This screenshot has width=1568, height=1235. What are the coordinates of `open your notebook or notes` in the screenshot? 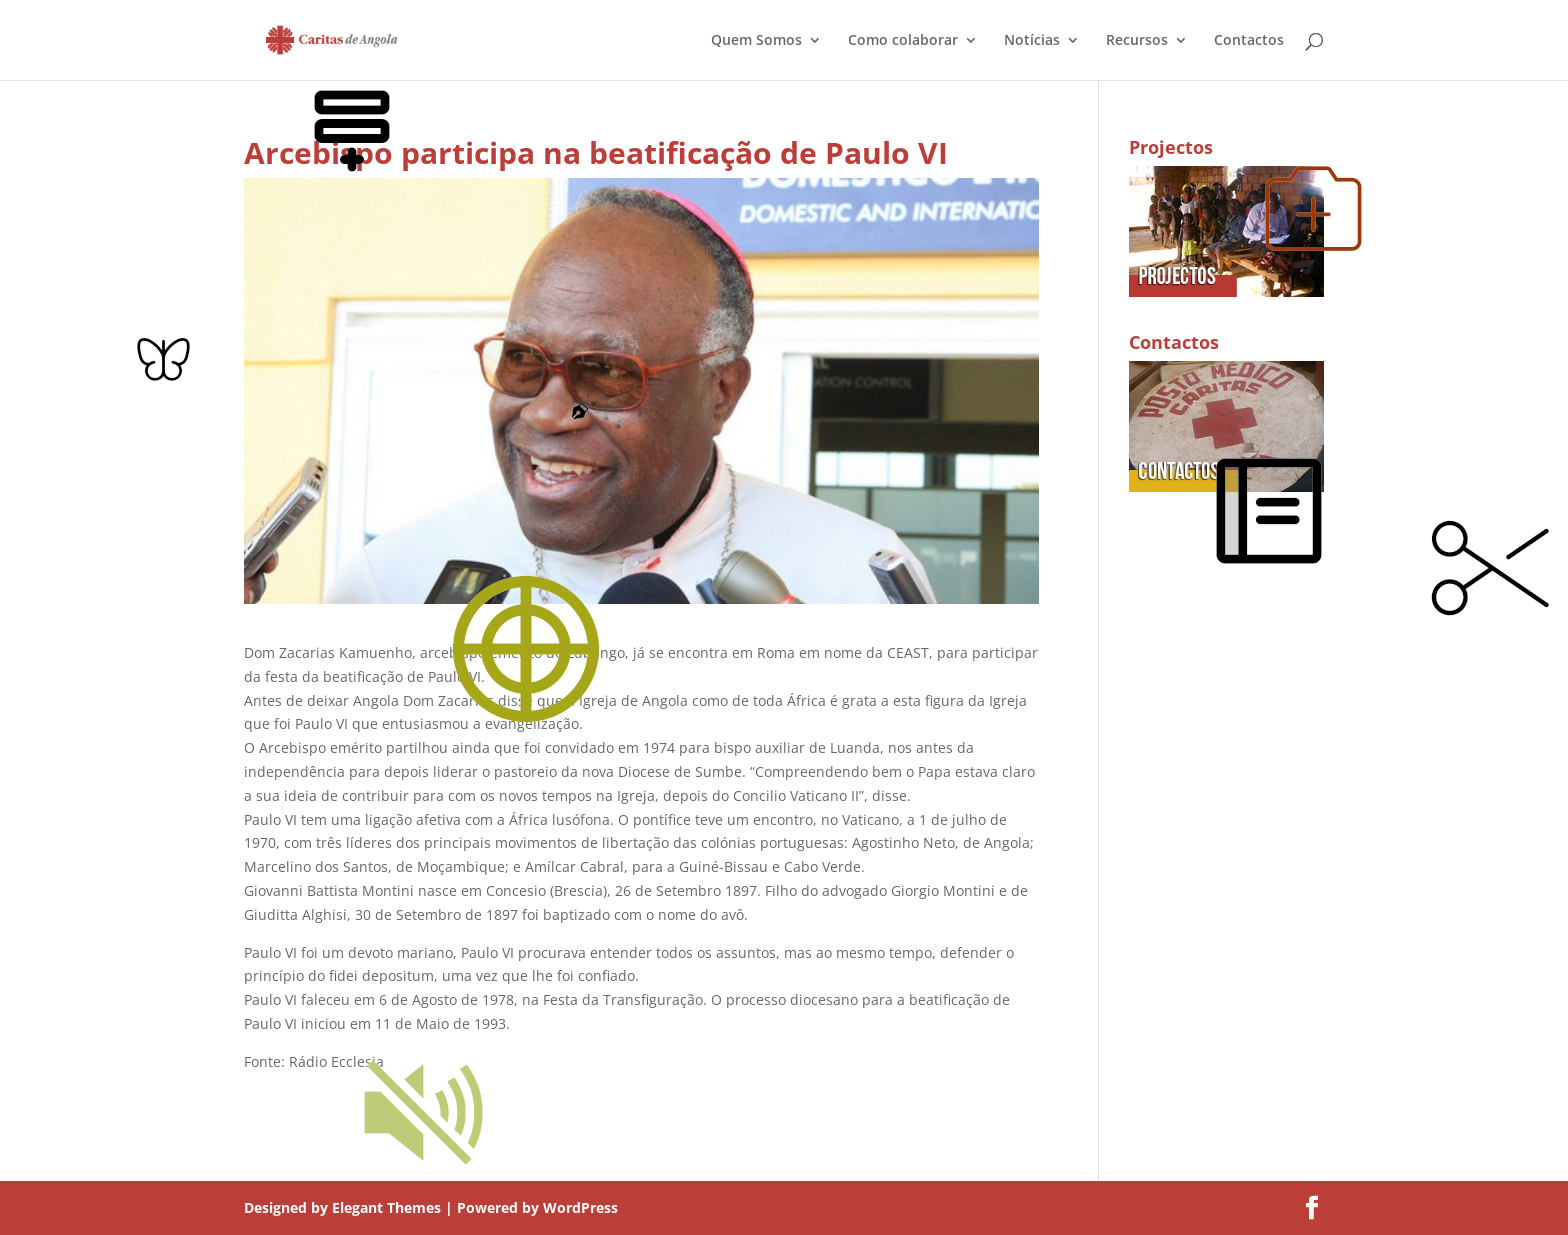 It's located at (1269, 511).